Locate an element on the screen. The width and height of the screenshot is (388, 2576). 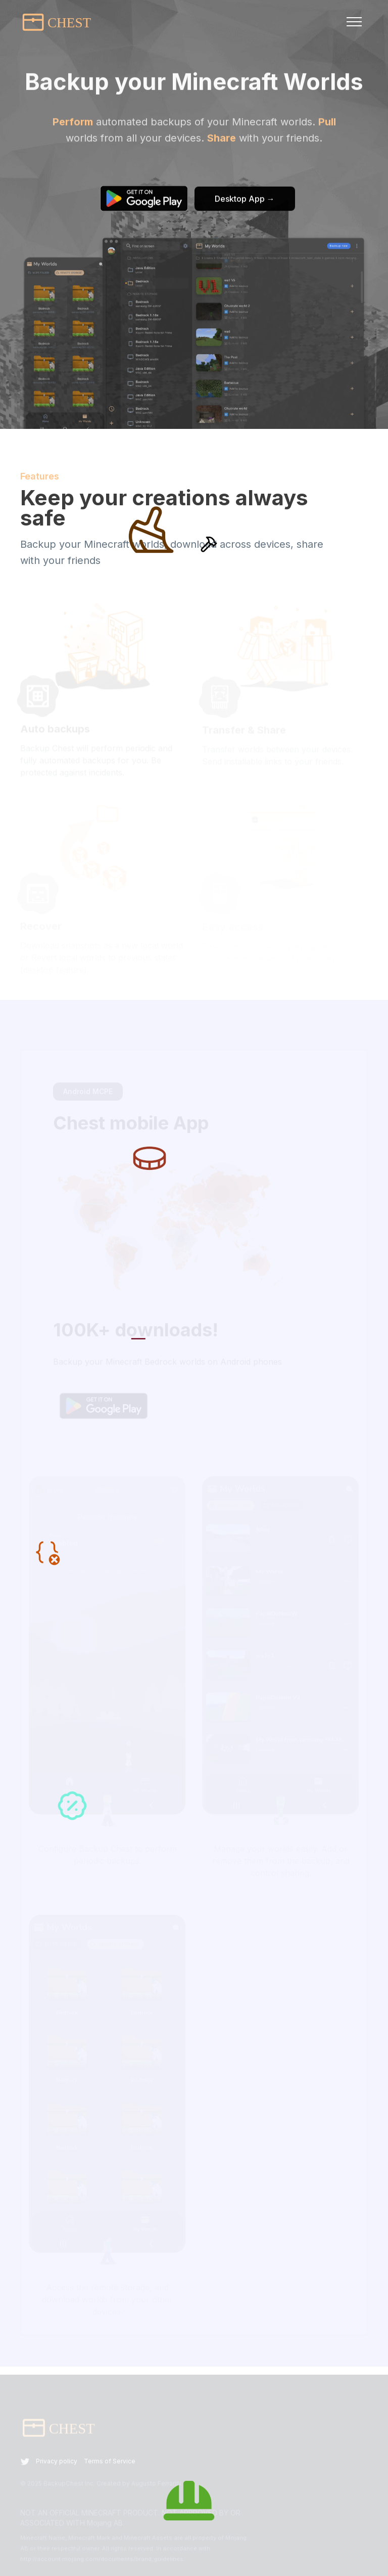
minimize the current window is located at coordinates (137, 1338).